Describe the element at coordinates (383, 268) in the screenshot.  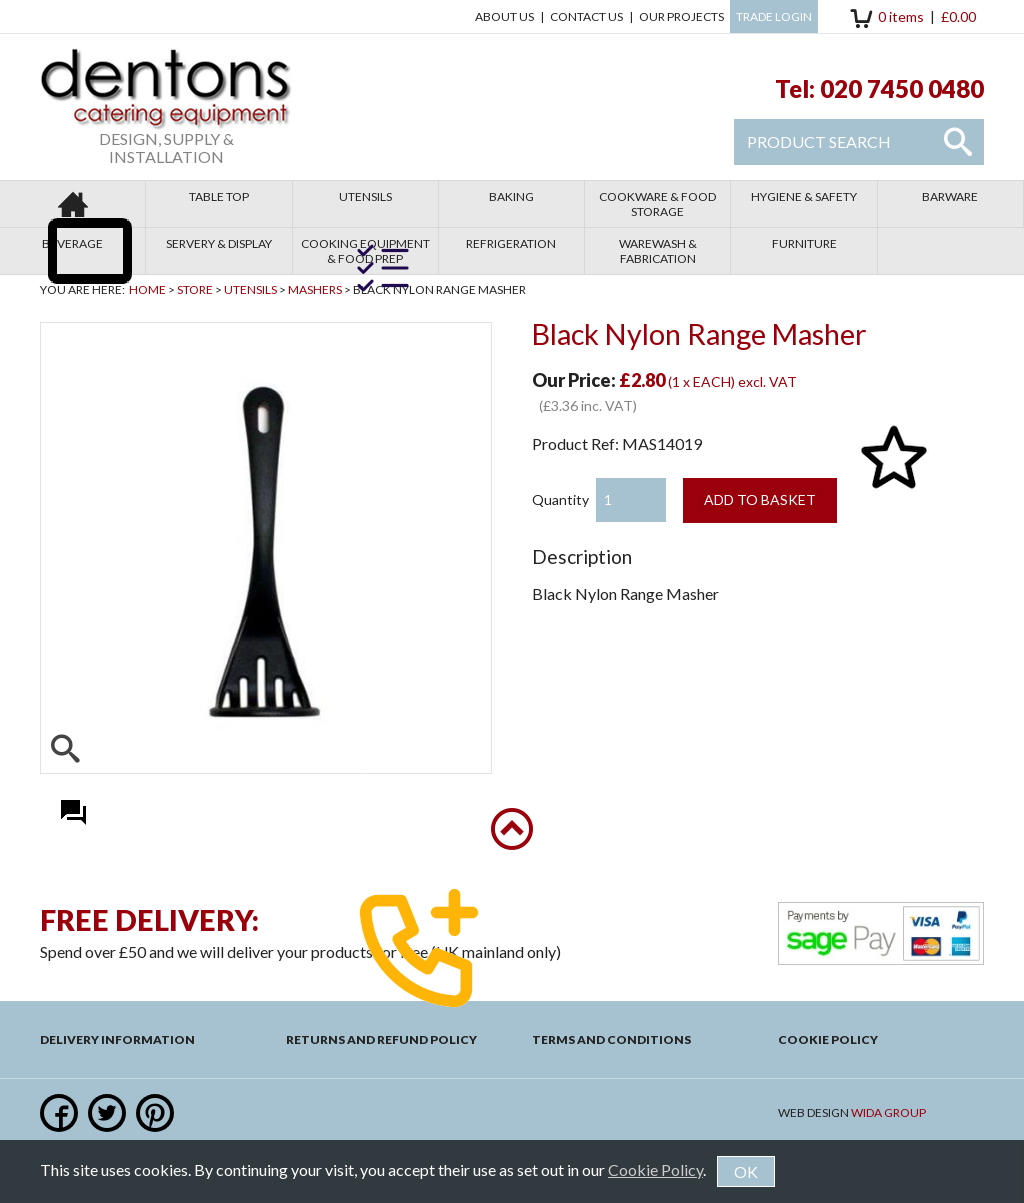
I see `view completed tasks or checklist` at that location.